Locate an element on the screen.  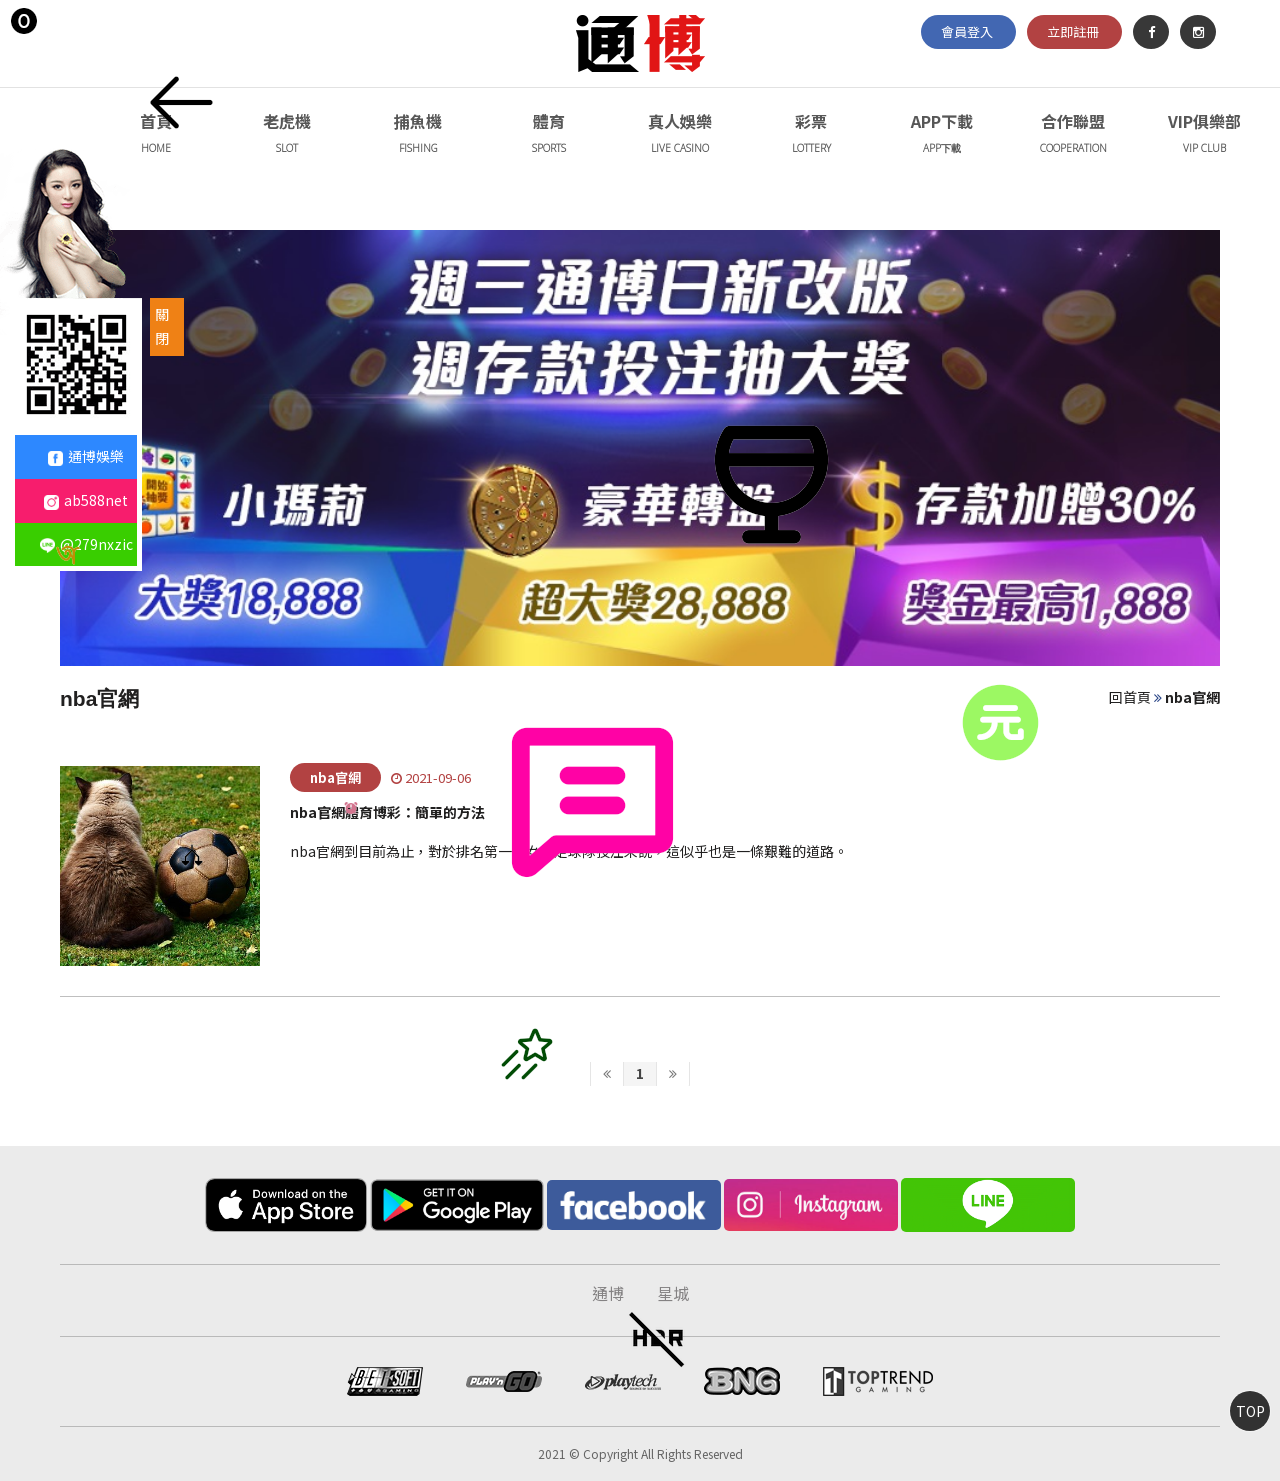
set or manage alarms is located at coordinates (351, 808).